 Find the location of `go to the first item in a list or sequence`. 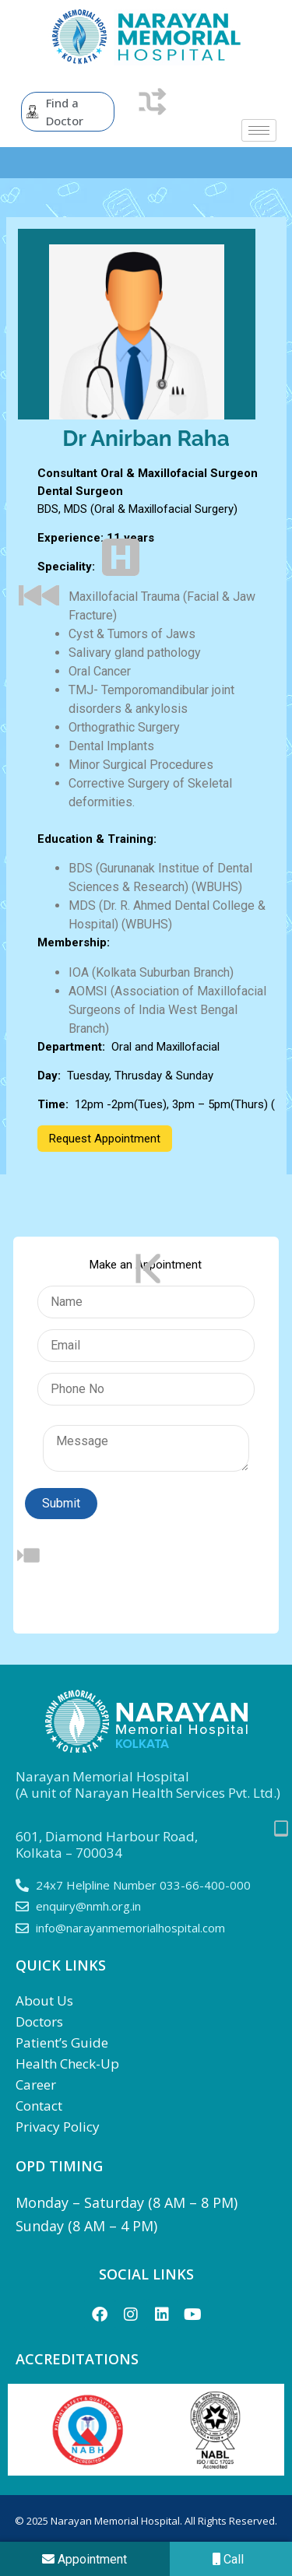

go to the first item in a list or sequence is located at coordinates (148, 1269).